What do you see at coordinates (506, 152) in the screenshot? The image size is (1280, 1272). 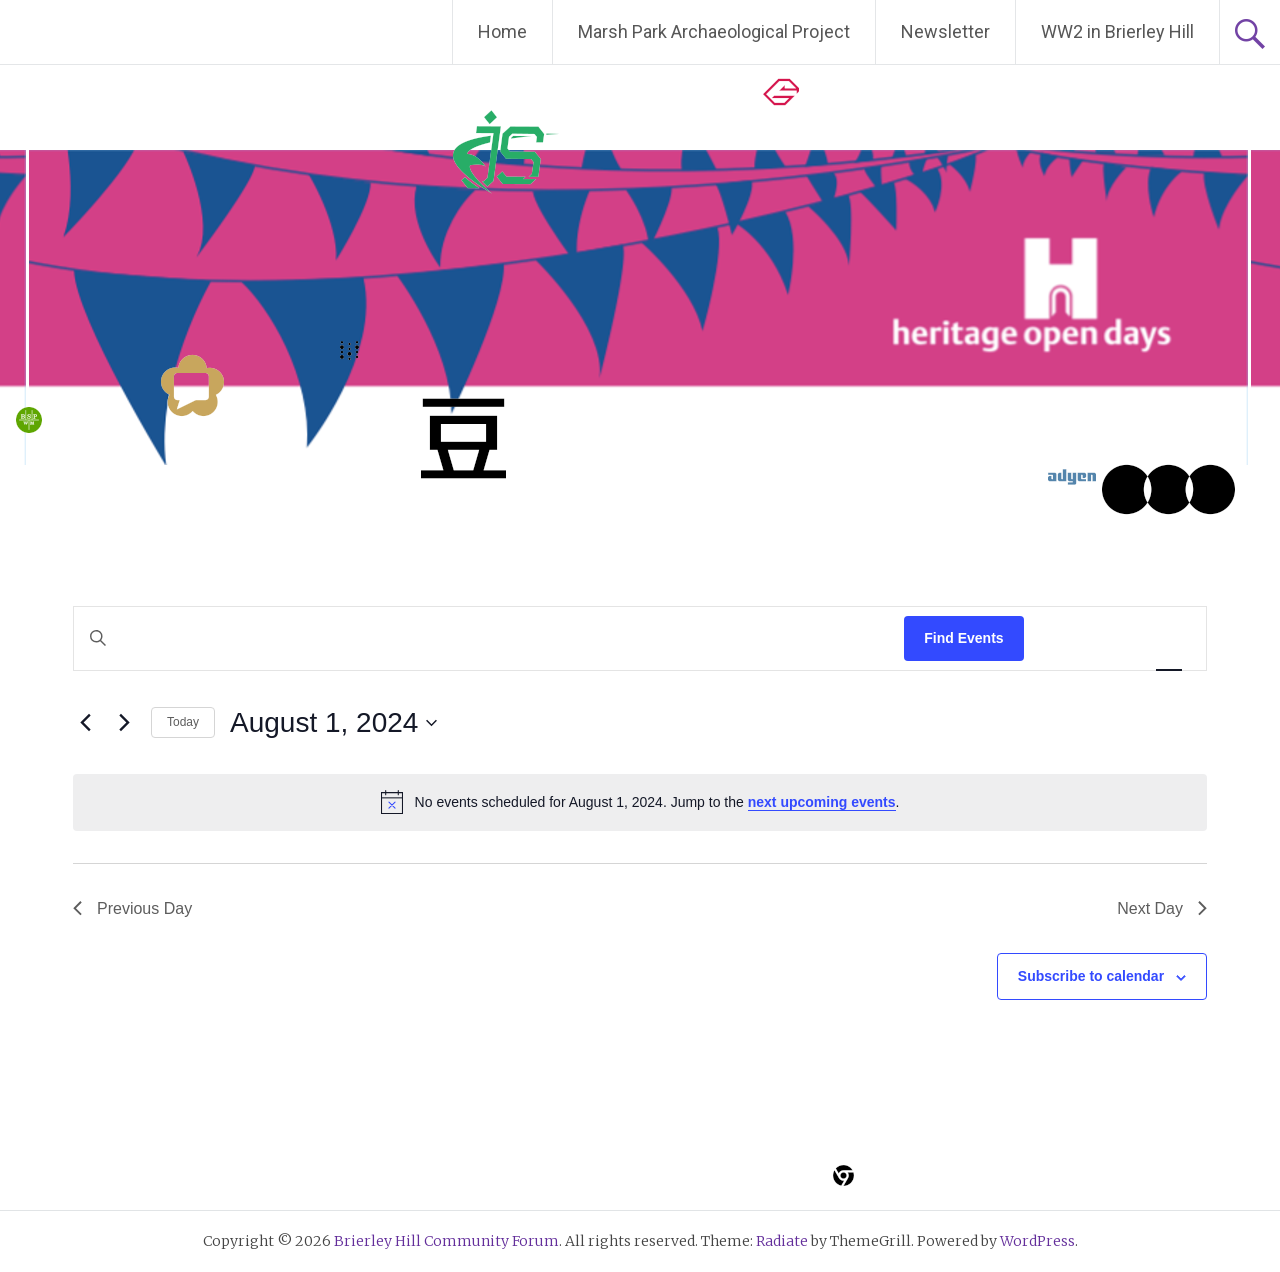 I see `ejs templating engine logo` at bounding box center [506, 152].